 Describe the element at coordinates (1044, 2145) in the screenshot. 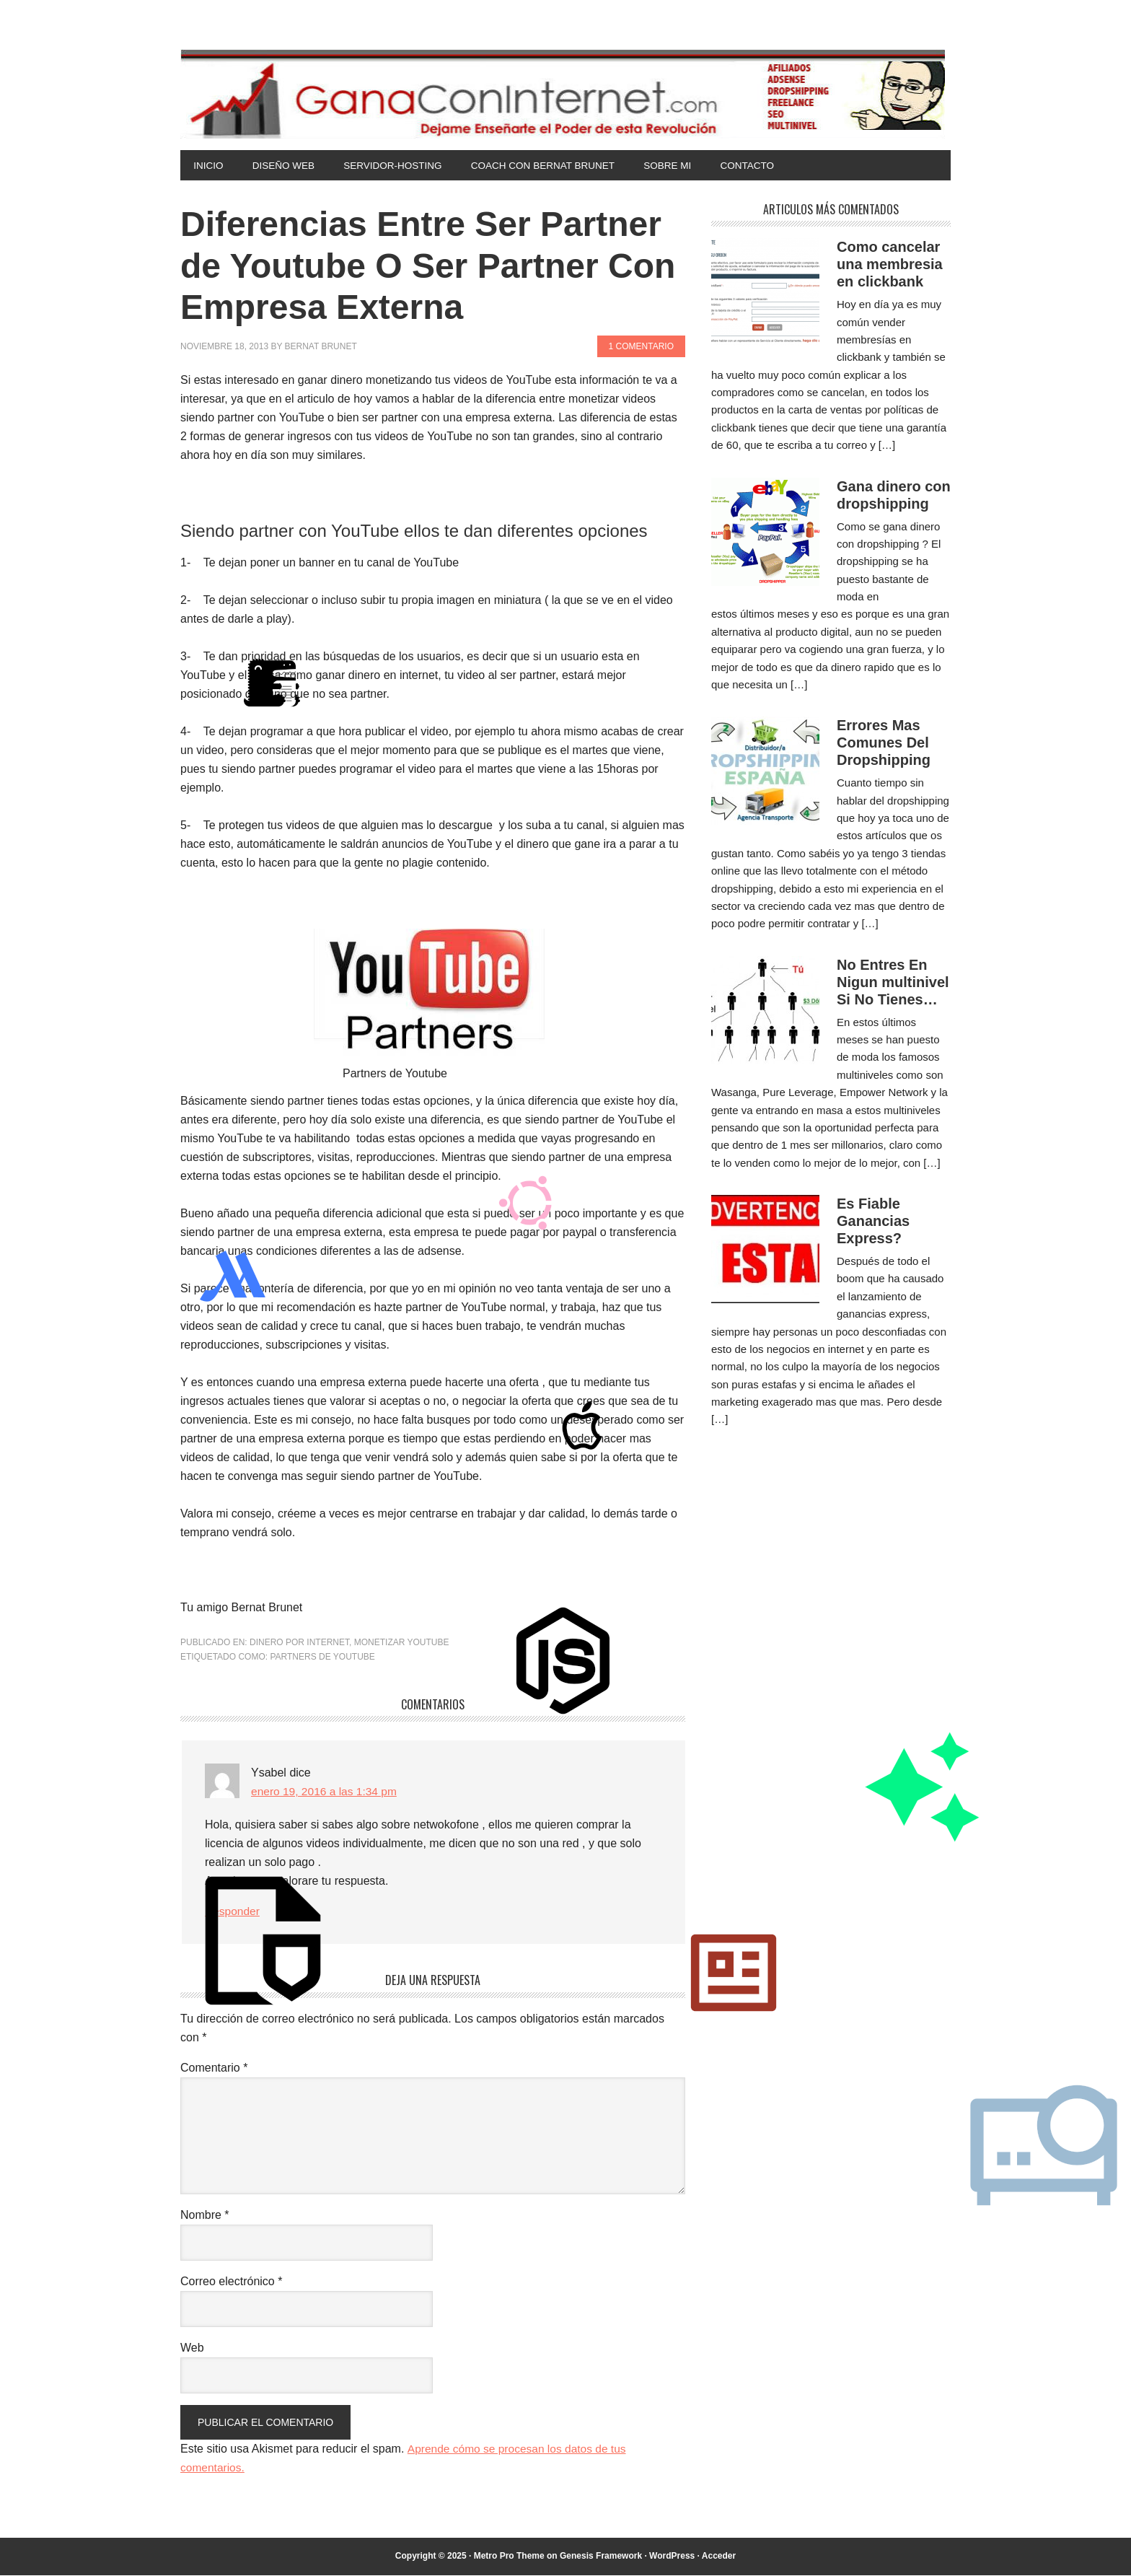

I see `start a presentation or slideshow` at that location.